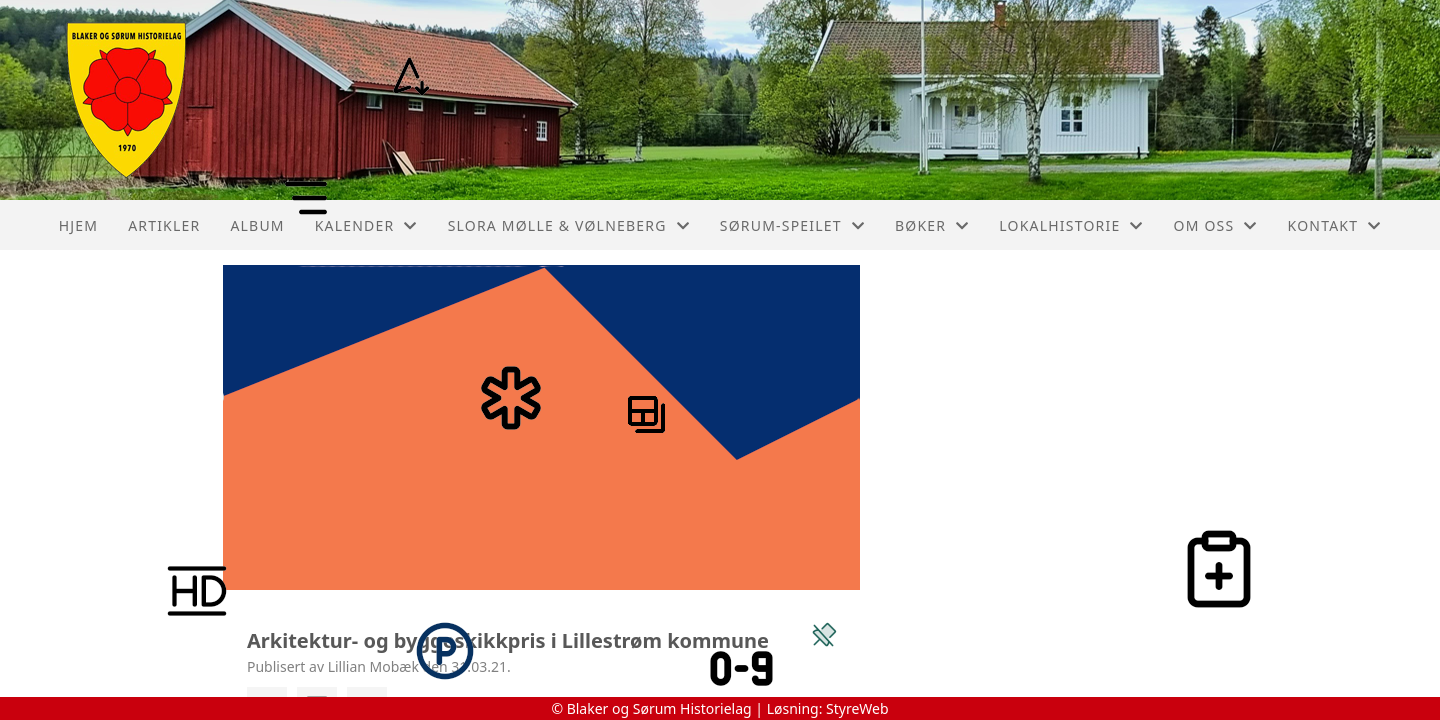  I want to click on unpin this item, so click(823, 635).